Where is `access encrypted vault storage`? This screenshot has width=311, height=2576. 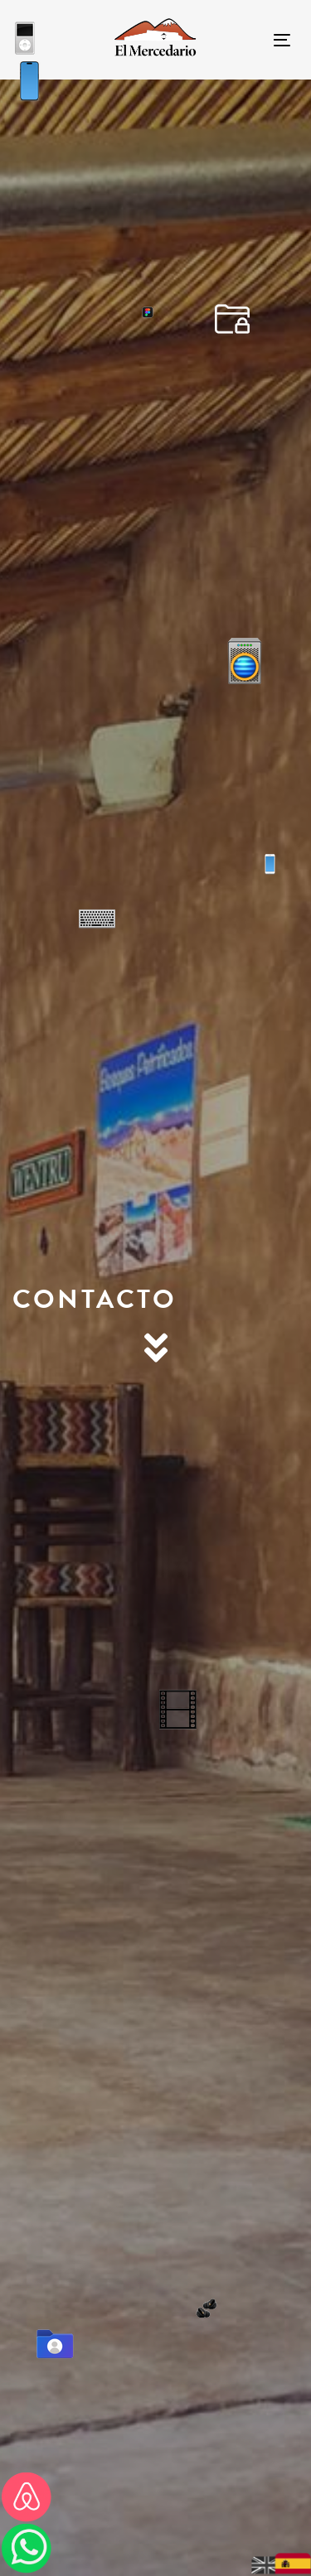 access encrypted vault storage is located at coordinates (232, 319).